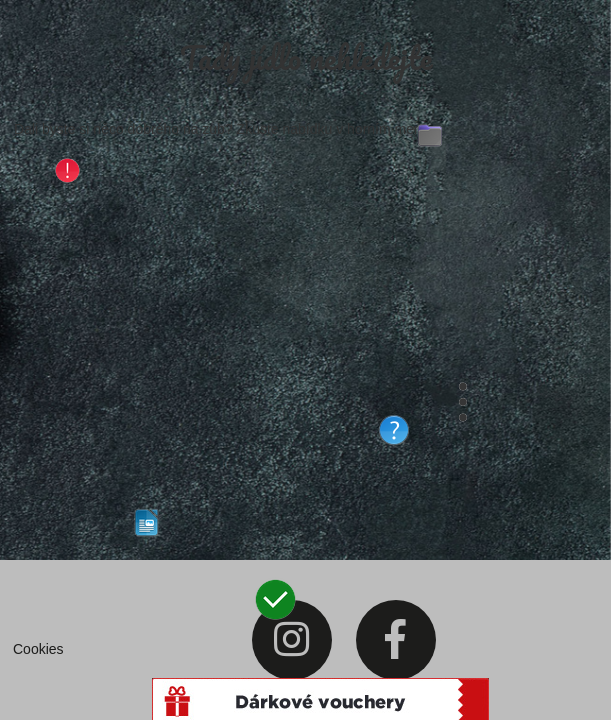  What do you see at coordinates (463, 402) in the screenshot?
I see `access more options or settings` at bounding box center [463, 402].